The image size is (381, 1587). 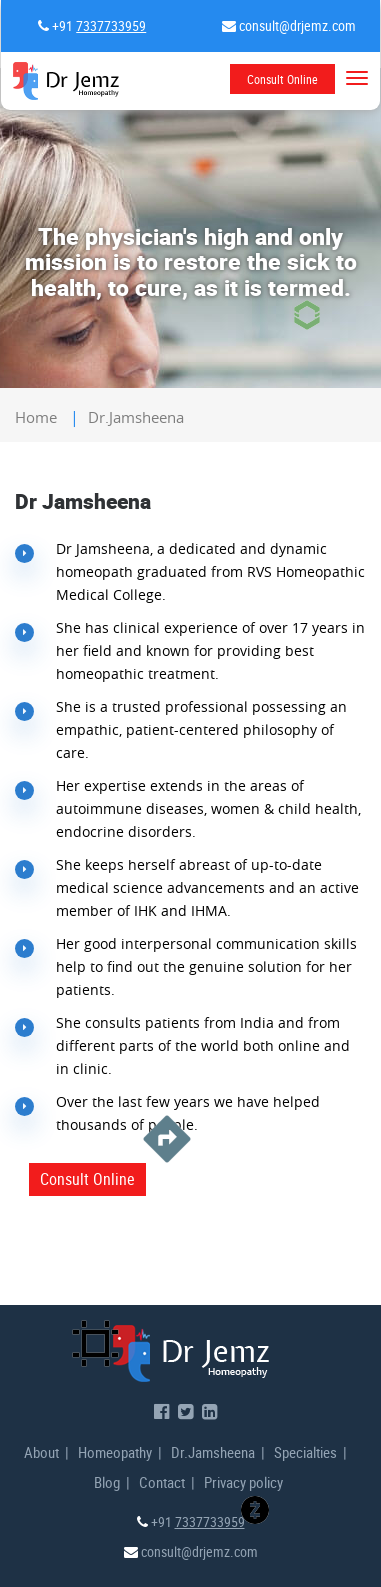 I want to click on zcash cryptocurrency logo, so click(x=255, y=1510).